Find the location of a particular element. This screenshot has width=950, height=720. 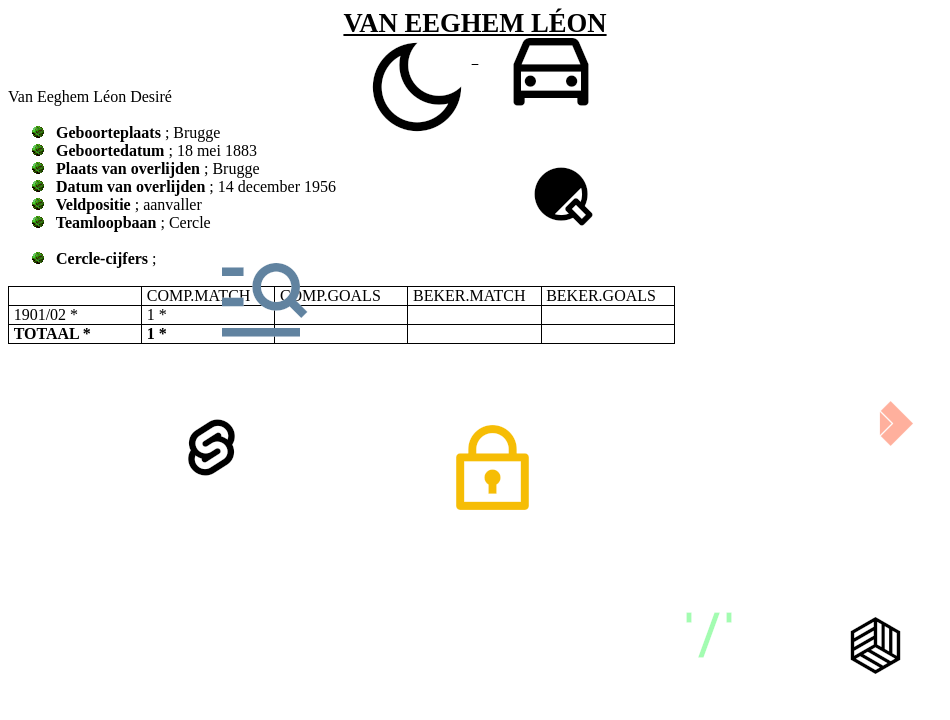

svelte framework logo is located at coordinates (211, 447).